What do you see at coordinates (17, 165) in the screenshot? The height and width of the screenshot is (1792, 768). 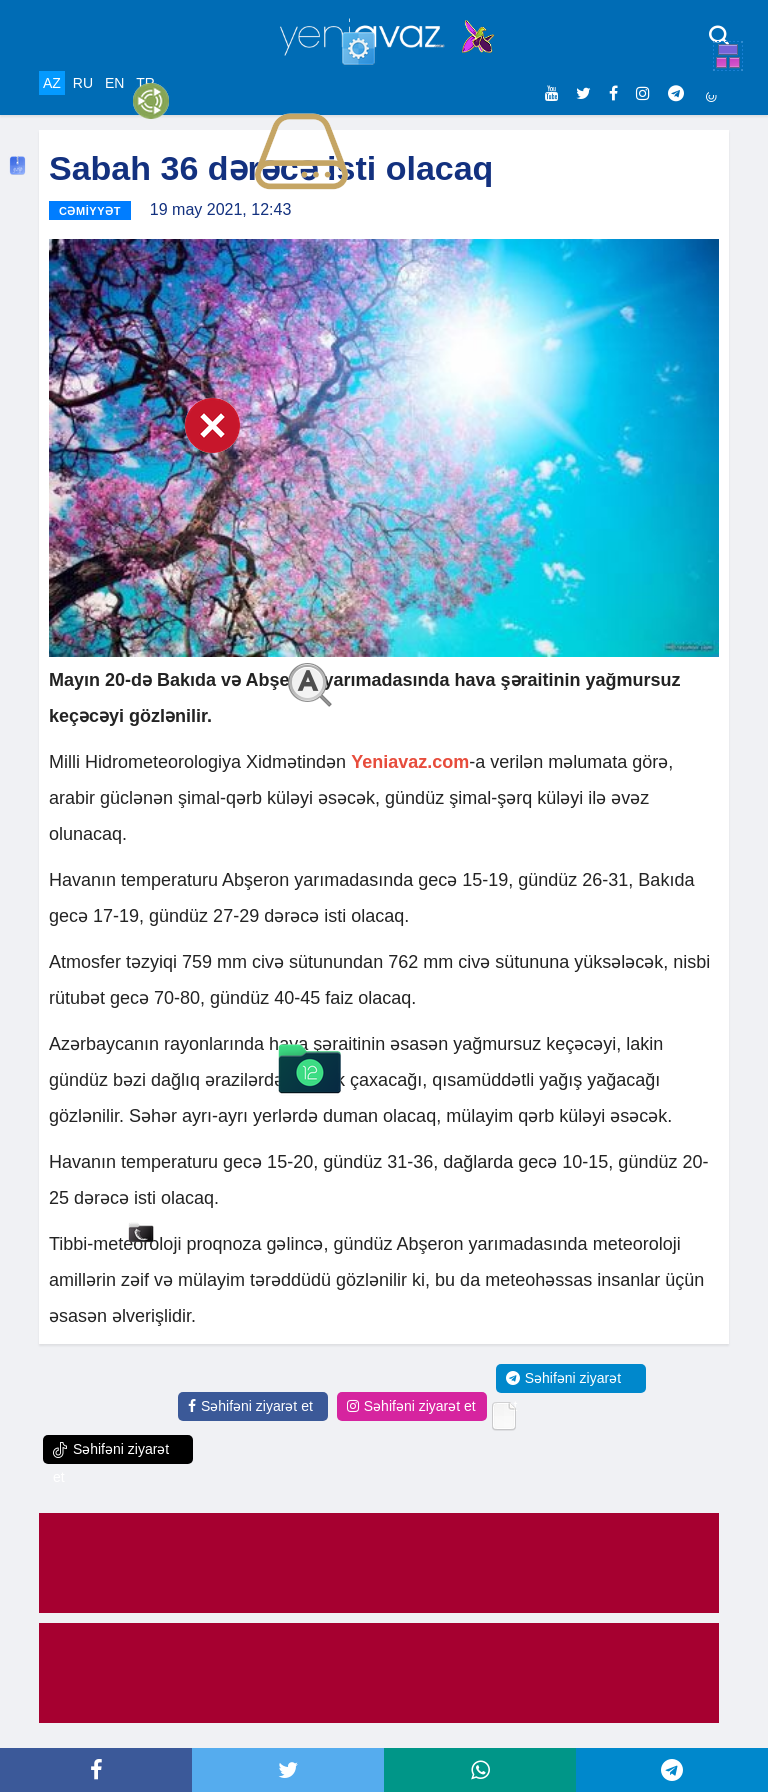 I see `a gzip compressed archive file` at bounding box center [17, 165].